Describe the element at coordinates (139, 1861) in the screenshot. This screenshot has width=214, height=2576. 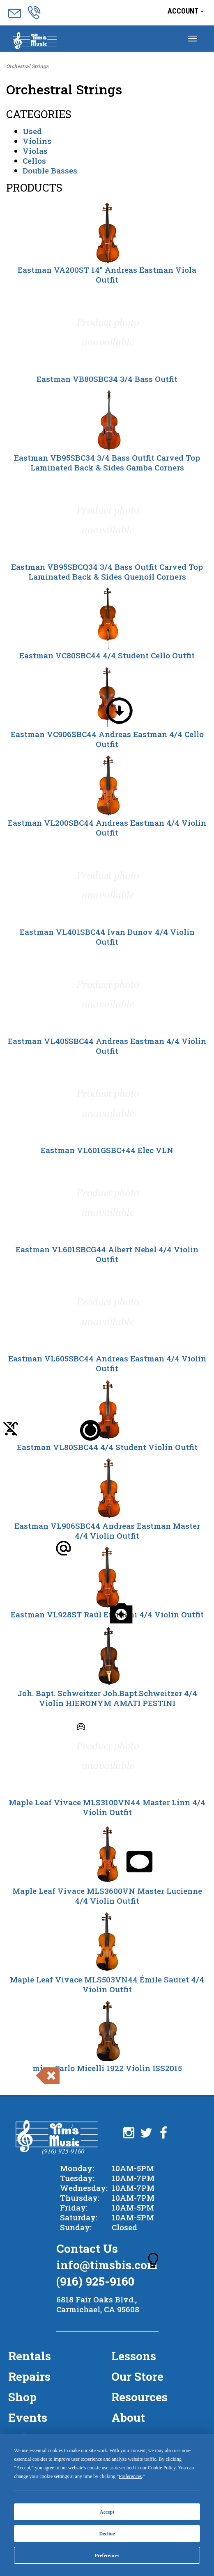
I see `apply vignette effect to photo` at that location.